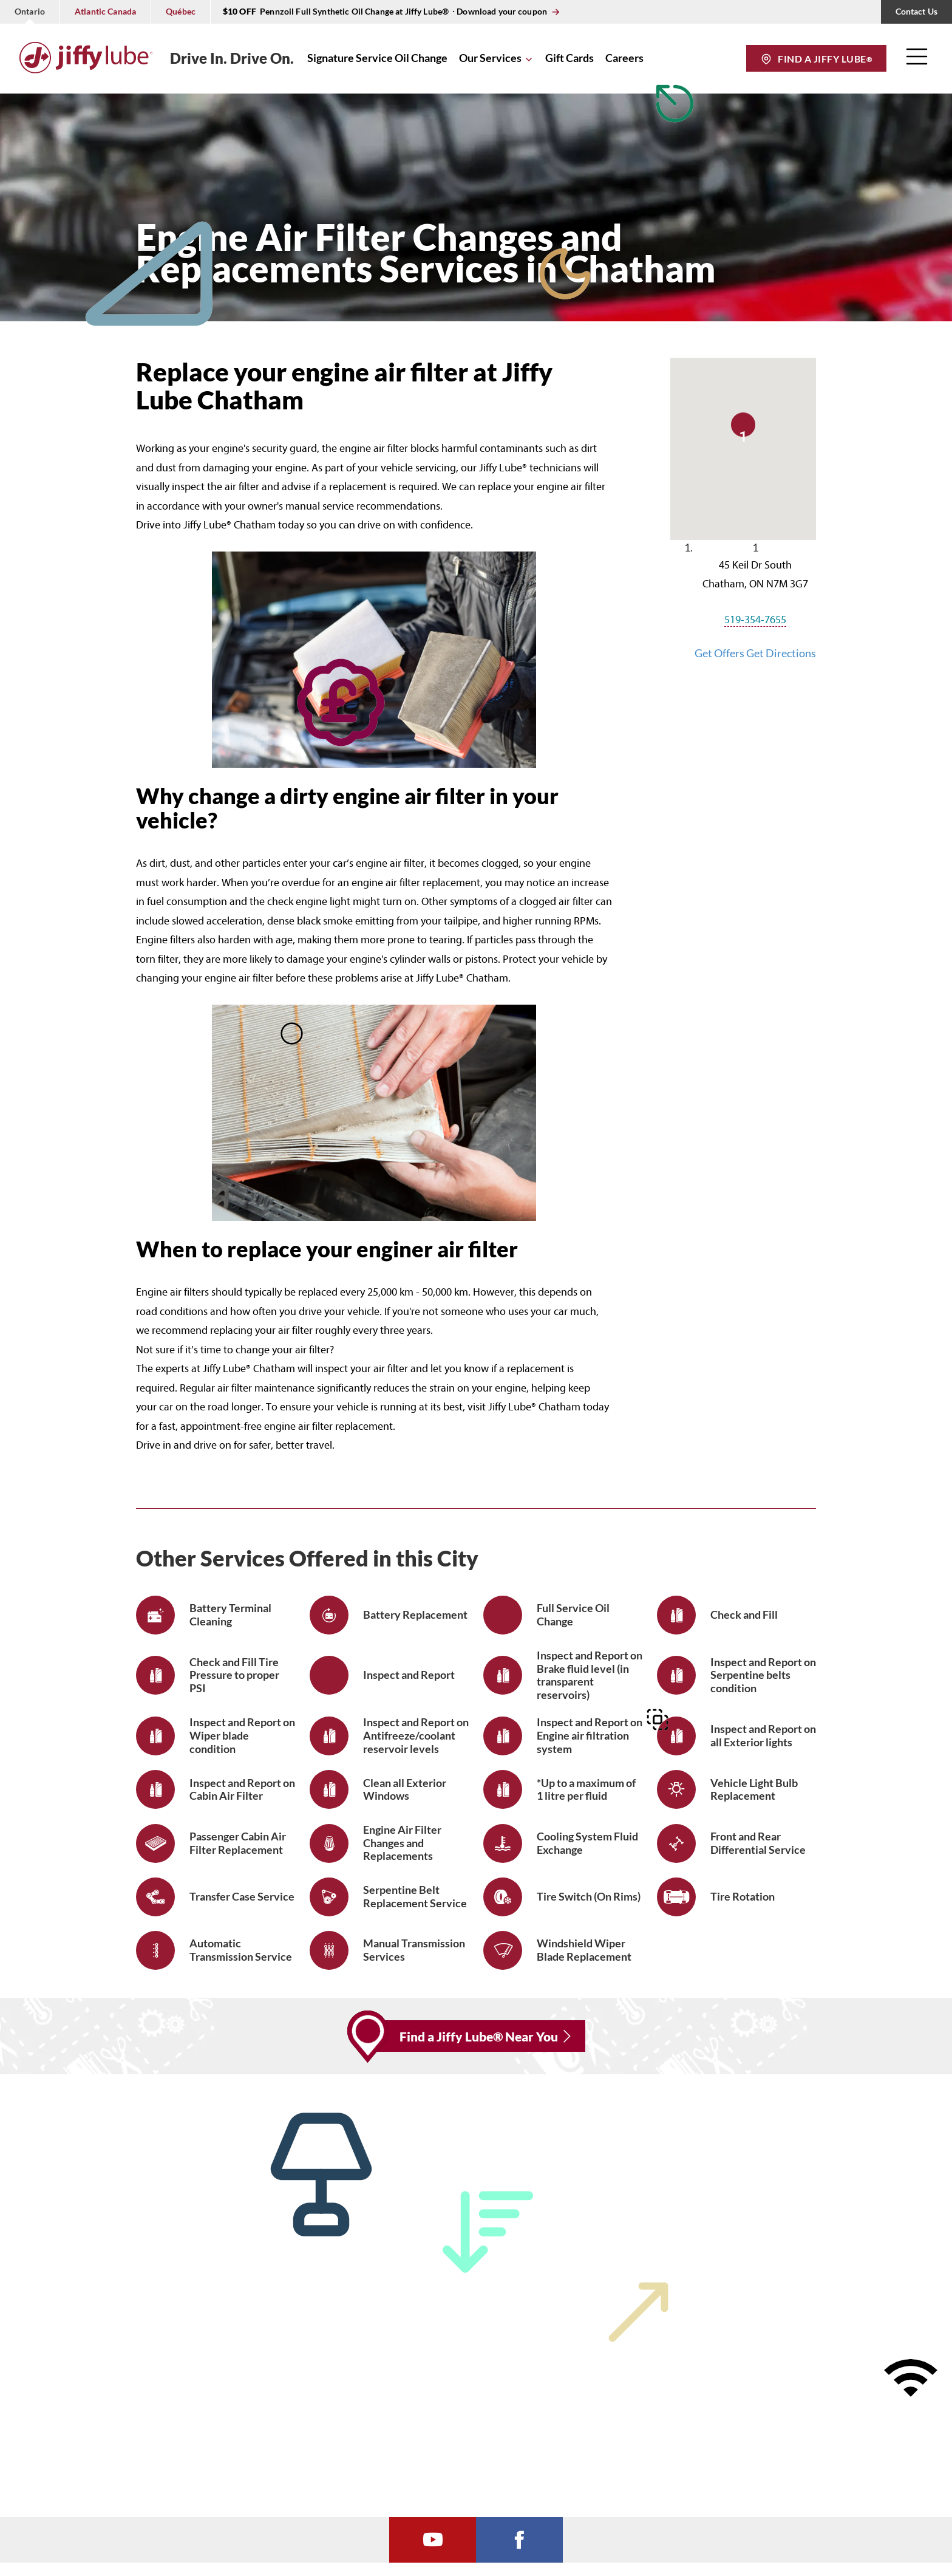 The height and width of the screenshot is (2576, 952). What do you see at coordinates (488, 2232) in the screenshot?
I see `sort list from largest to smallest` at bounding box center [488, 2232].